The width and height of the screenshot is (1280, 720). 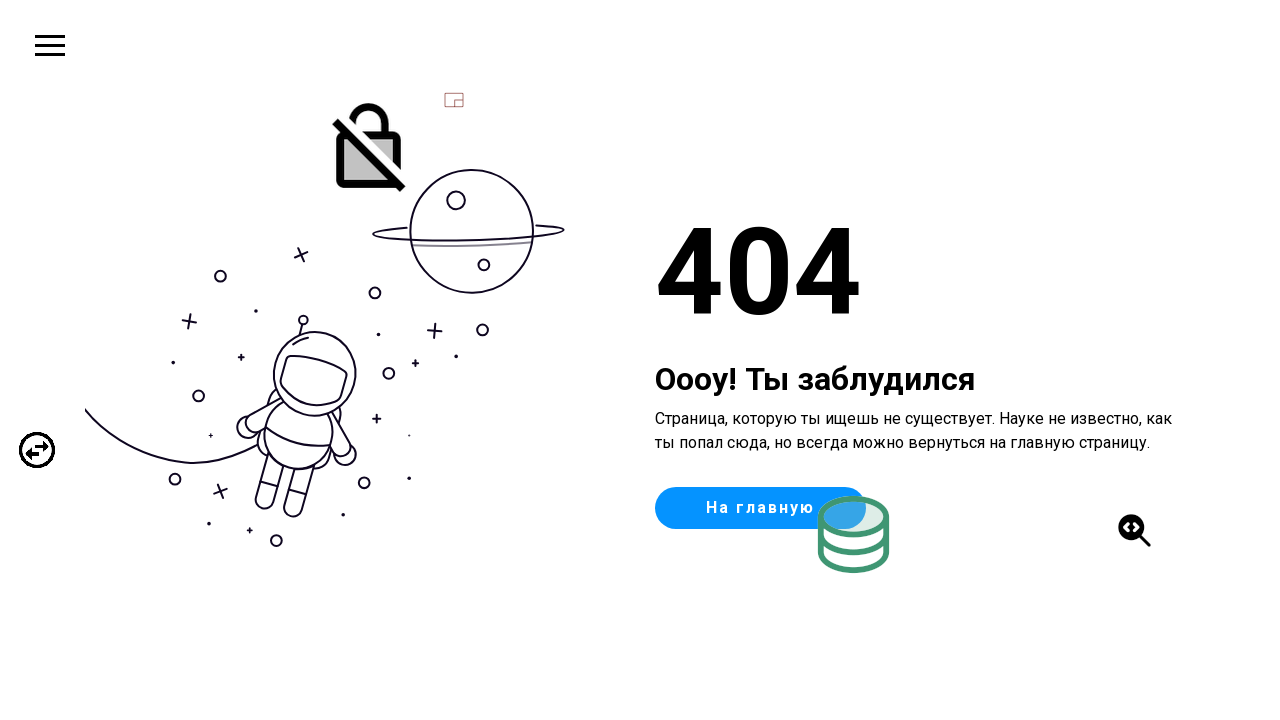 I want to click on search or inspect code, so click(x=1134, y=530).